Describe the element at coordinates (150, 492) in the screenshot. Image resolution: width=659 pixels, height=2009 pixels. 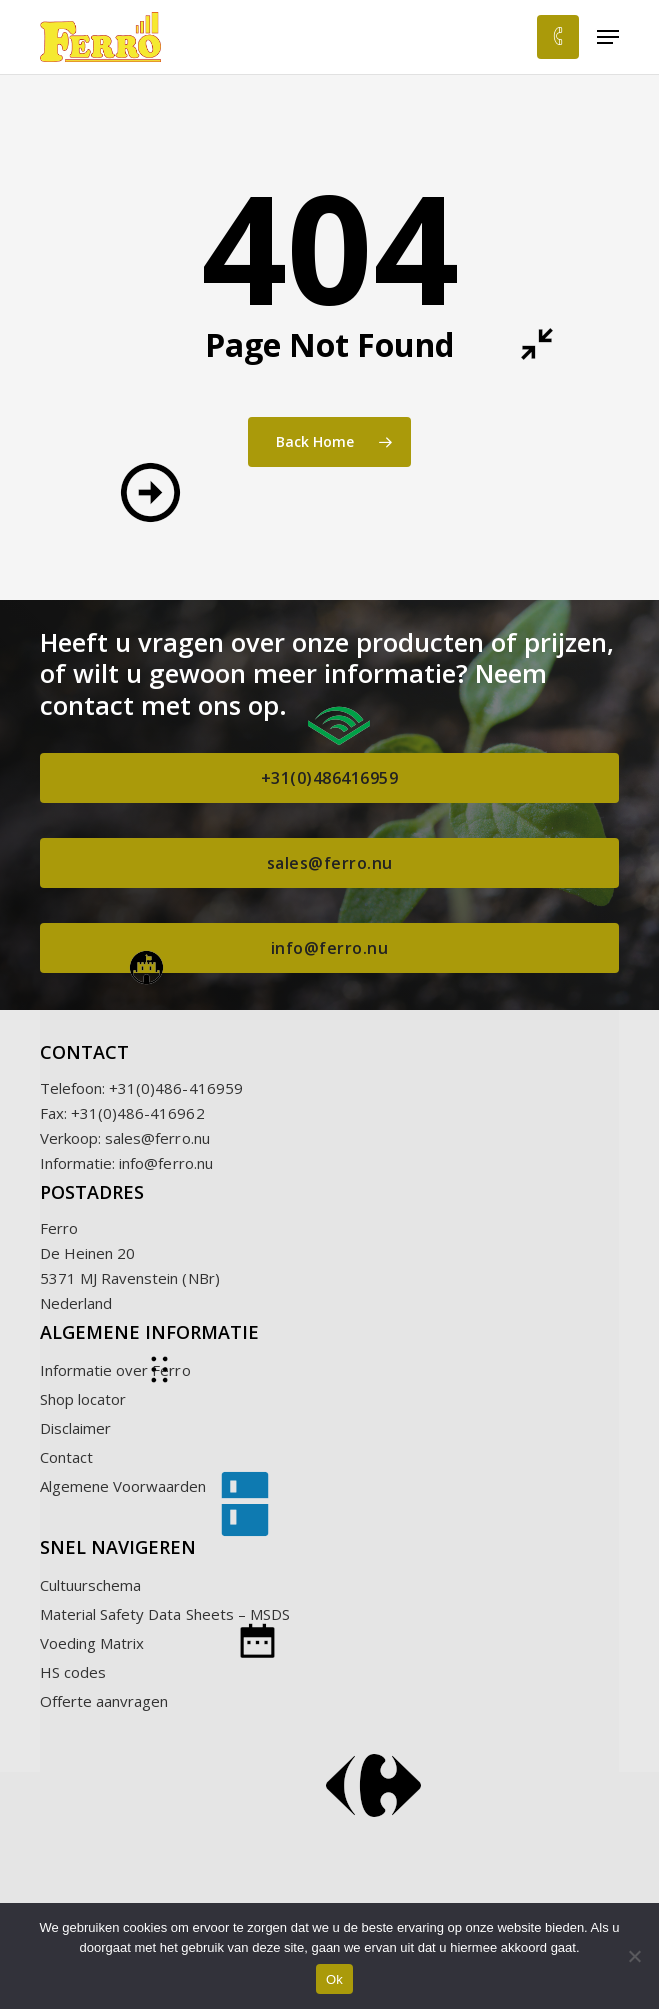
I see `proceed to the next step` at that location.